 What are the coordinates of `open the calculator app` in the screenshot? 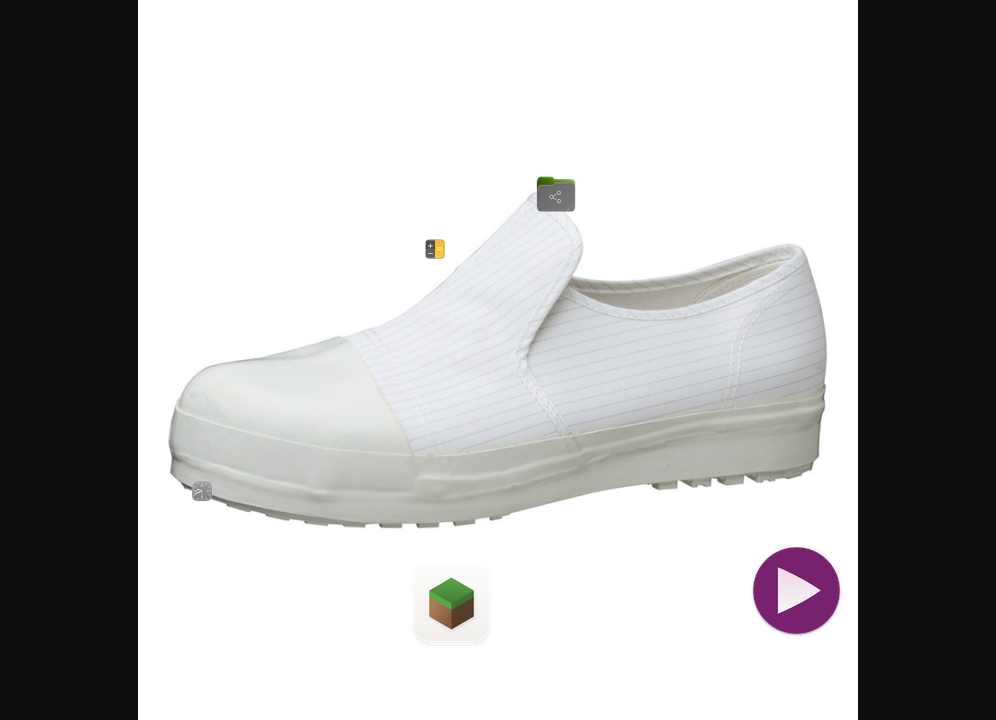 It's located at (435, 249).